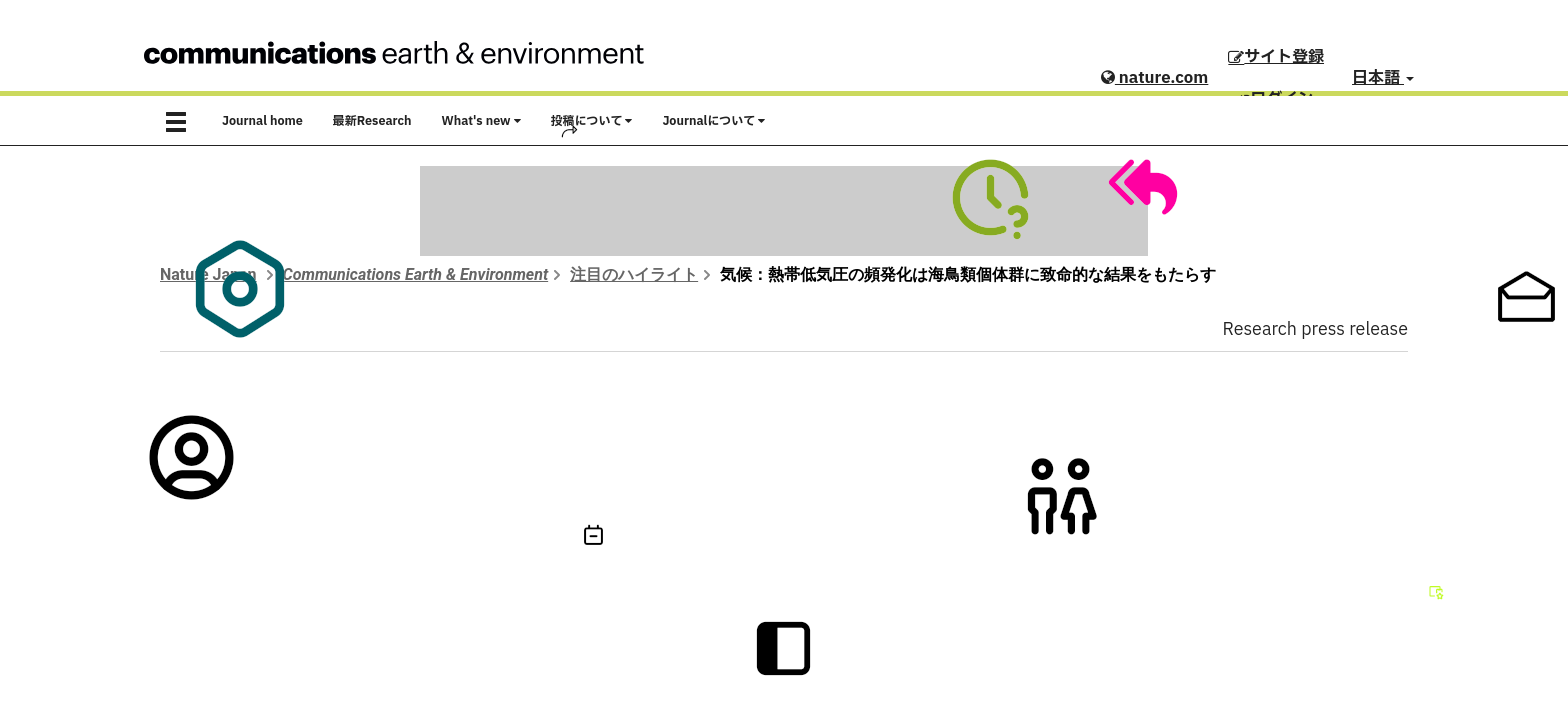  What do you see at coordinates (240, 289) in the screenshot?
I see `access settings or preferences` at bounding box center [240, 289].